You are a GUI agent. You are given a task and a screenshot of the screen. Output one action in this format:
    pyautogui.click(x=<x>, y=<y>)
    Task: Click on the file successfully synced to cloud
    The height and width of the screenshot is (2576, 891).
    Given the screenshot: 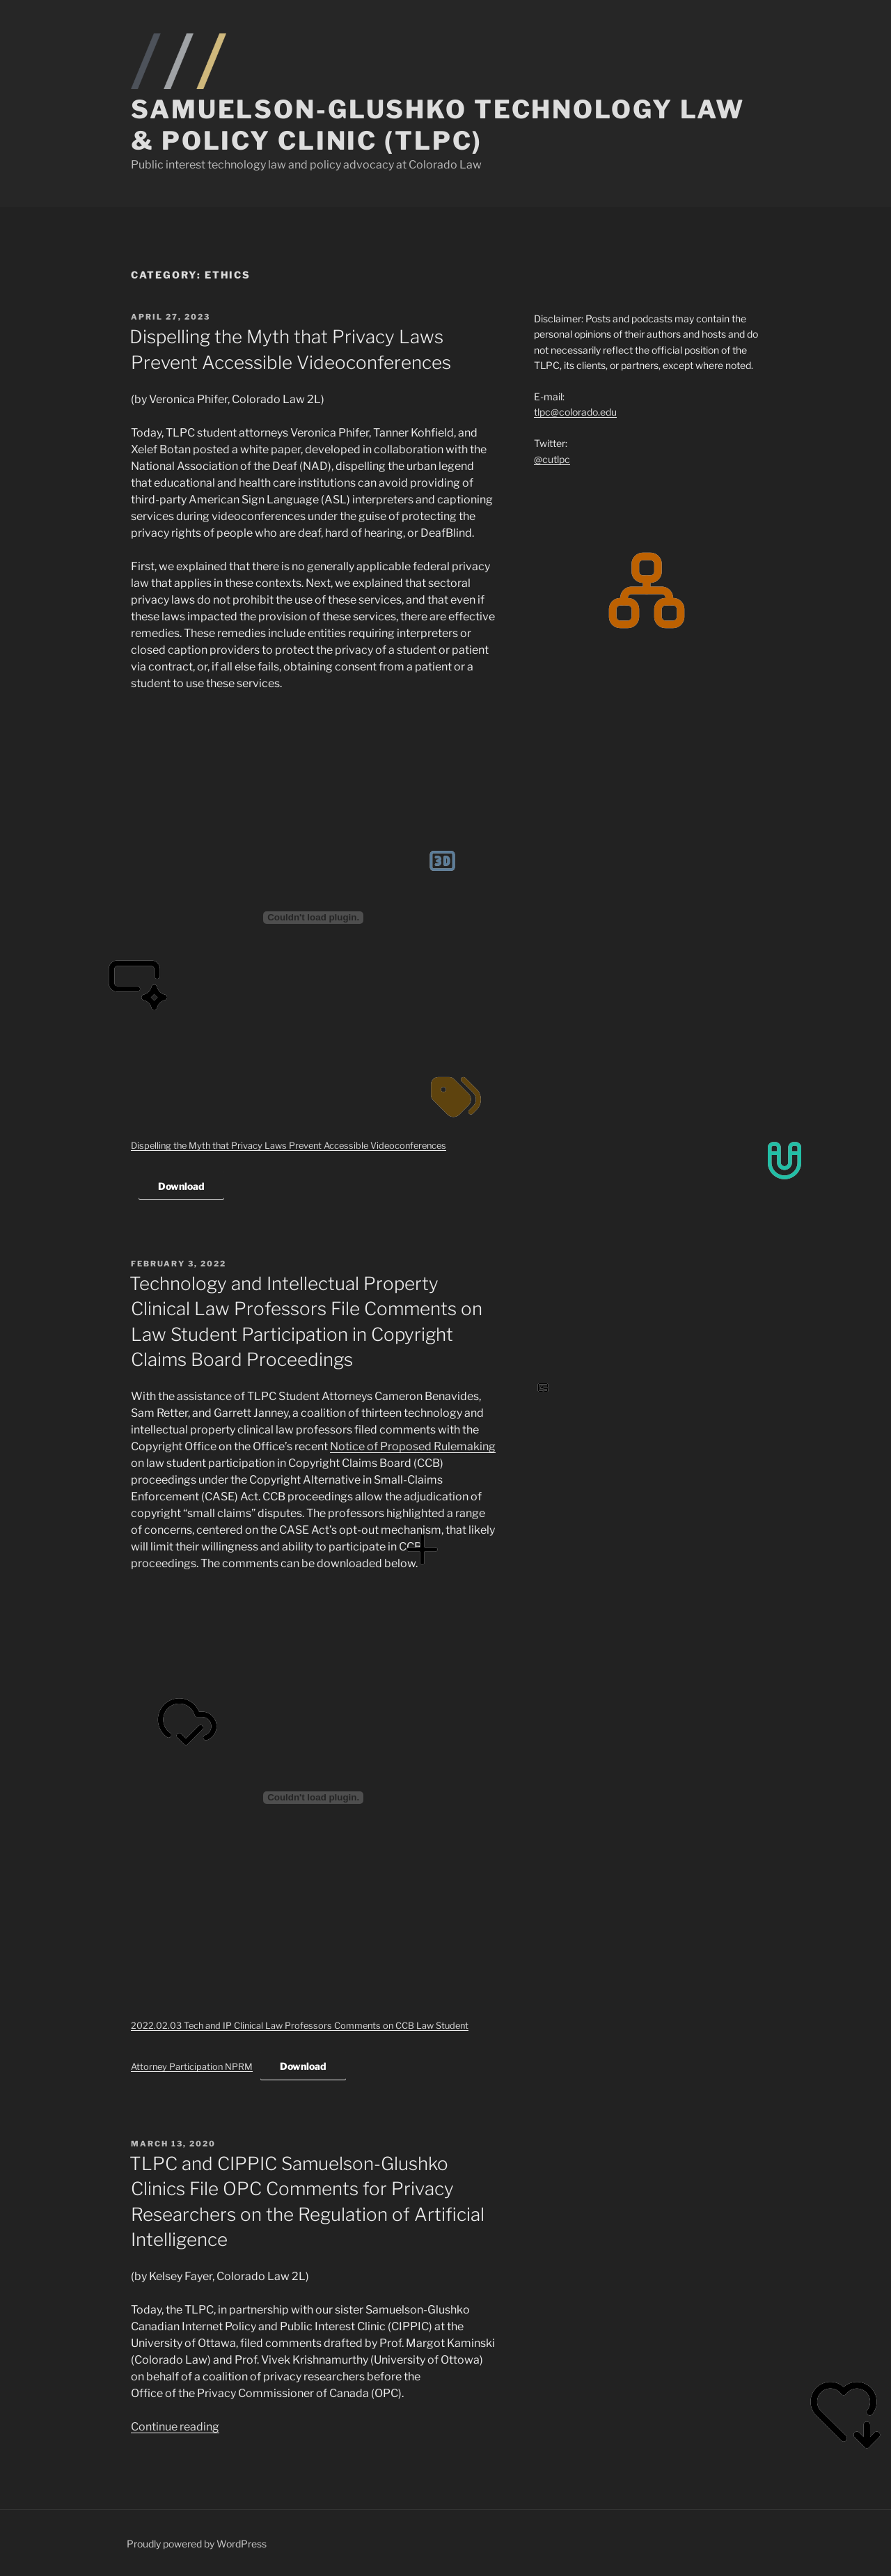 What is the action you would take?
    pyautogui.click(x=187, y=1720)
    